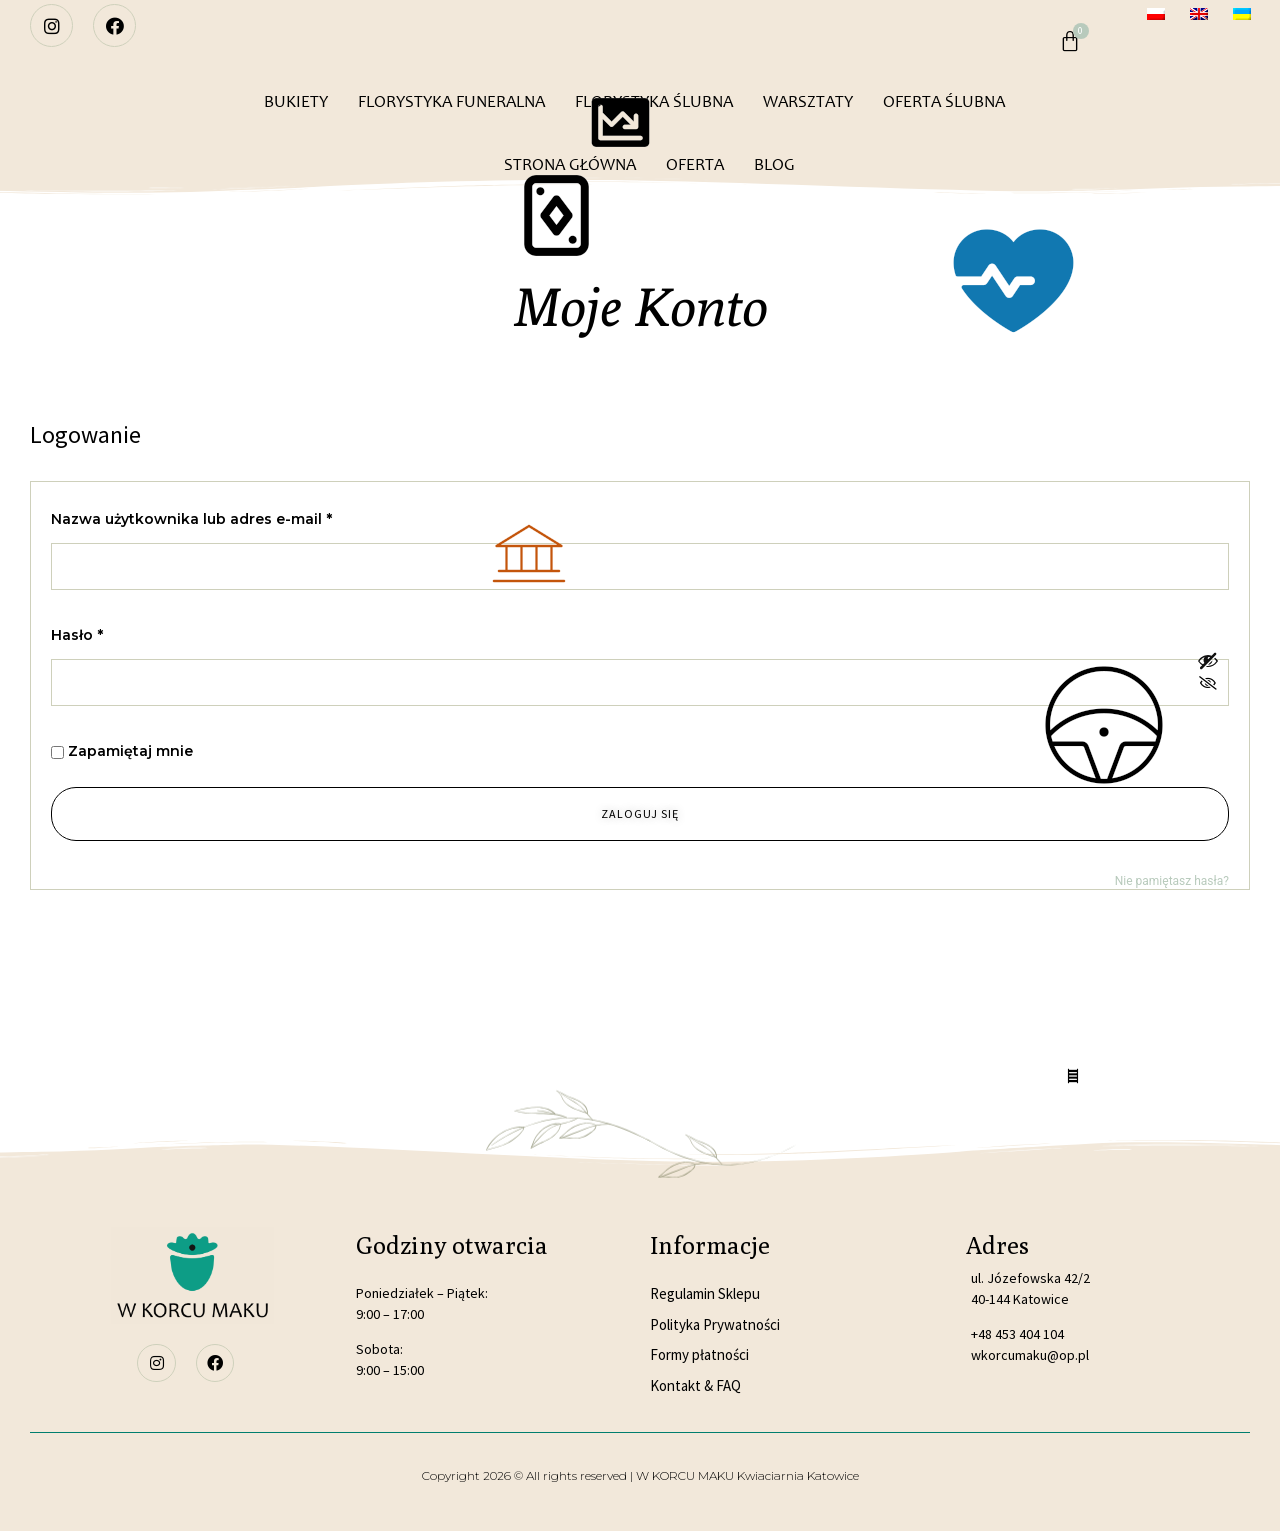 Image resolution: width=1280 pixels, height=1531 pixels. Describe the element at coordinates (1073, 1076) in the screenshot. I see `access step-by-step instructions or tutorials` at that location.